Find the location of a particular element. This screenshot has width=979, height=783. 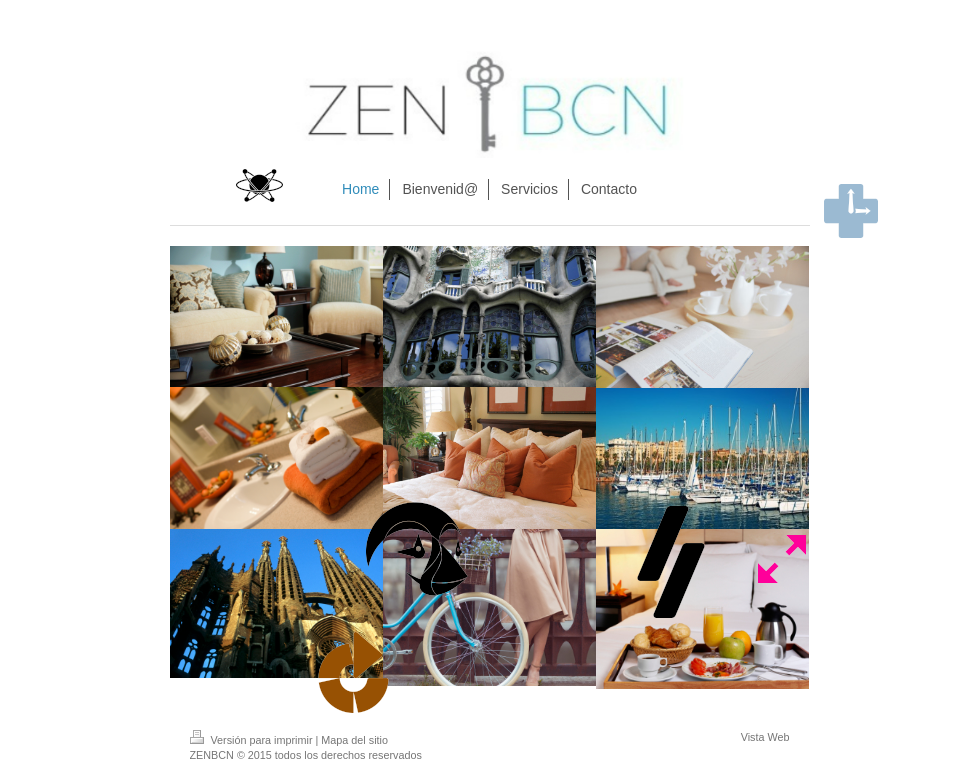

prestashop e-commerce platform logo is located at coordinates (417, 549).